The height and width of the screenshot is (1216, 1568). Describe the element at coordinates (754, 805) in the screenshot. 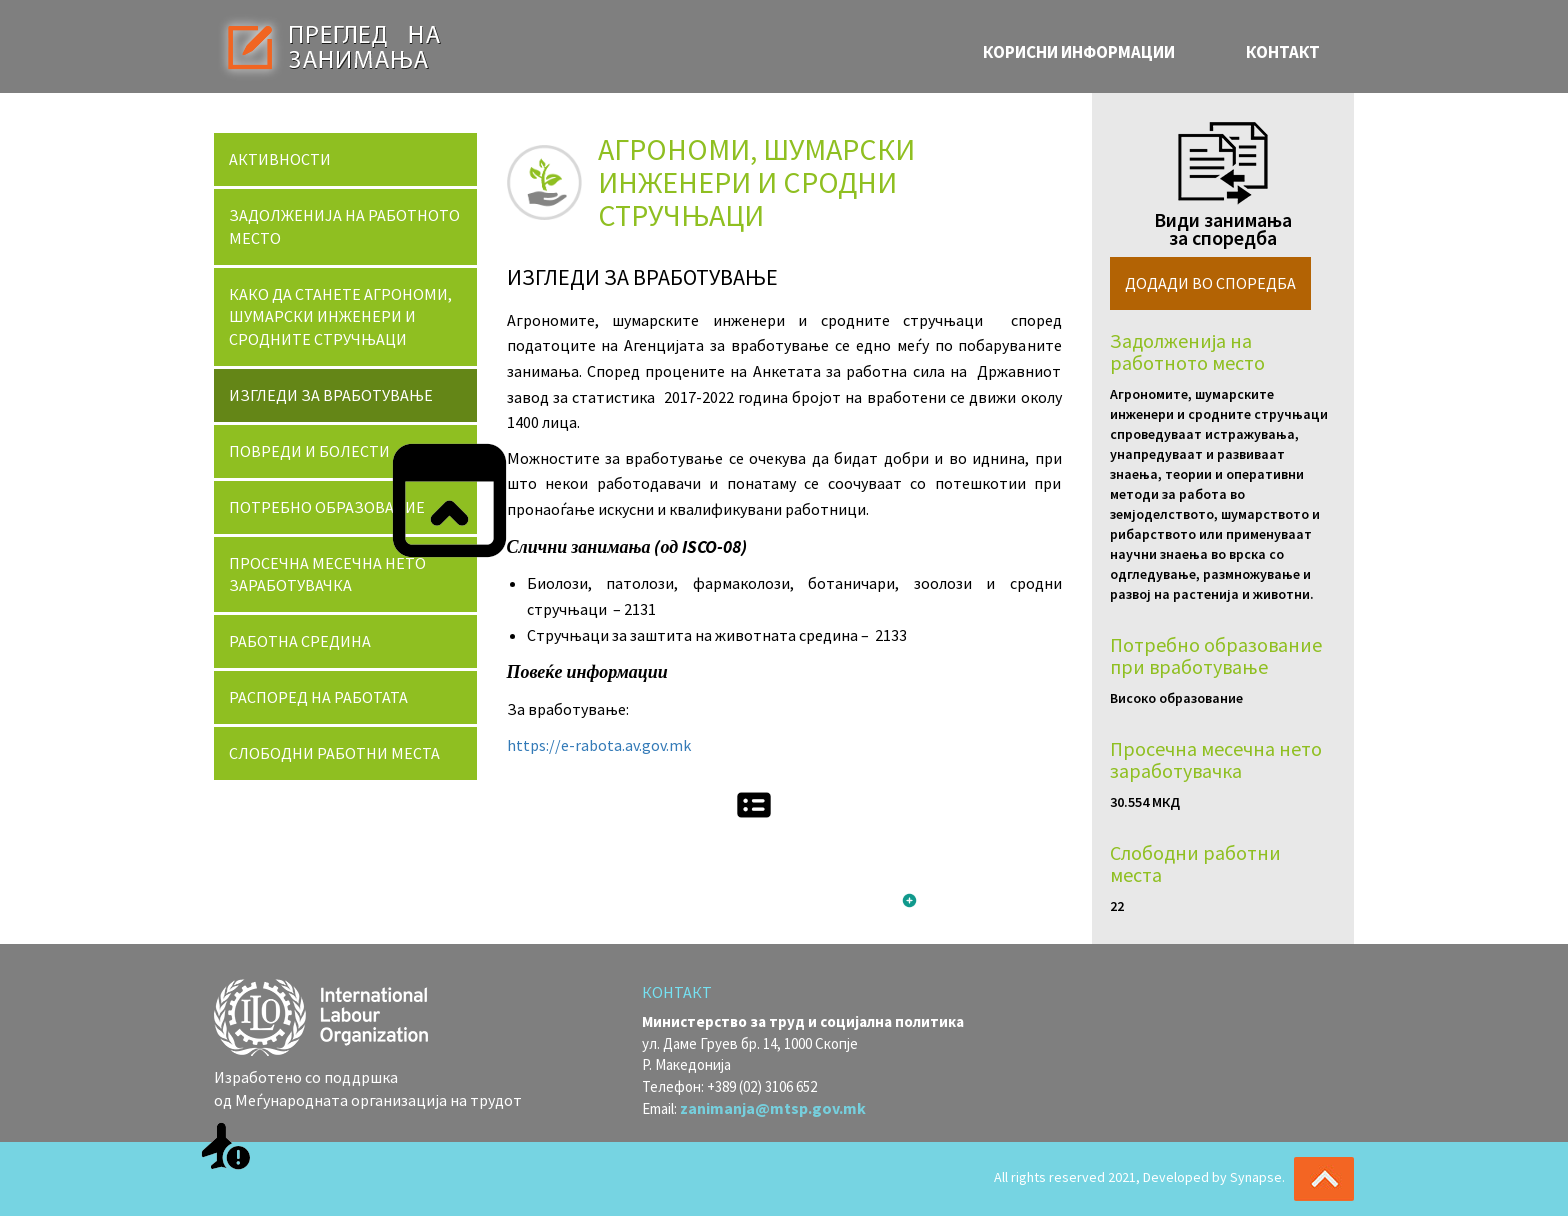

I see `view list or menu items` at that location.